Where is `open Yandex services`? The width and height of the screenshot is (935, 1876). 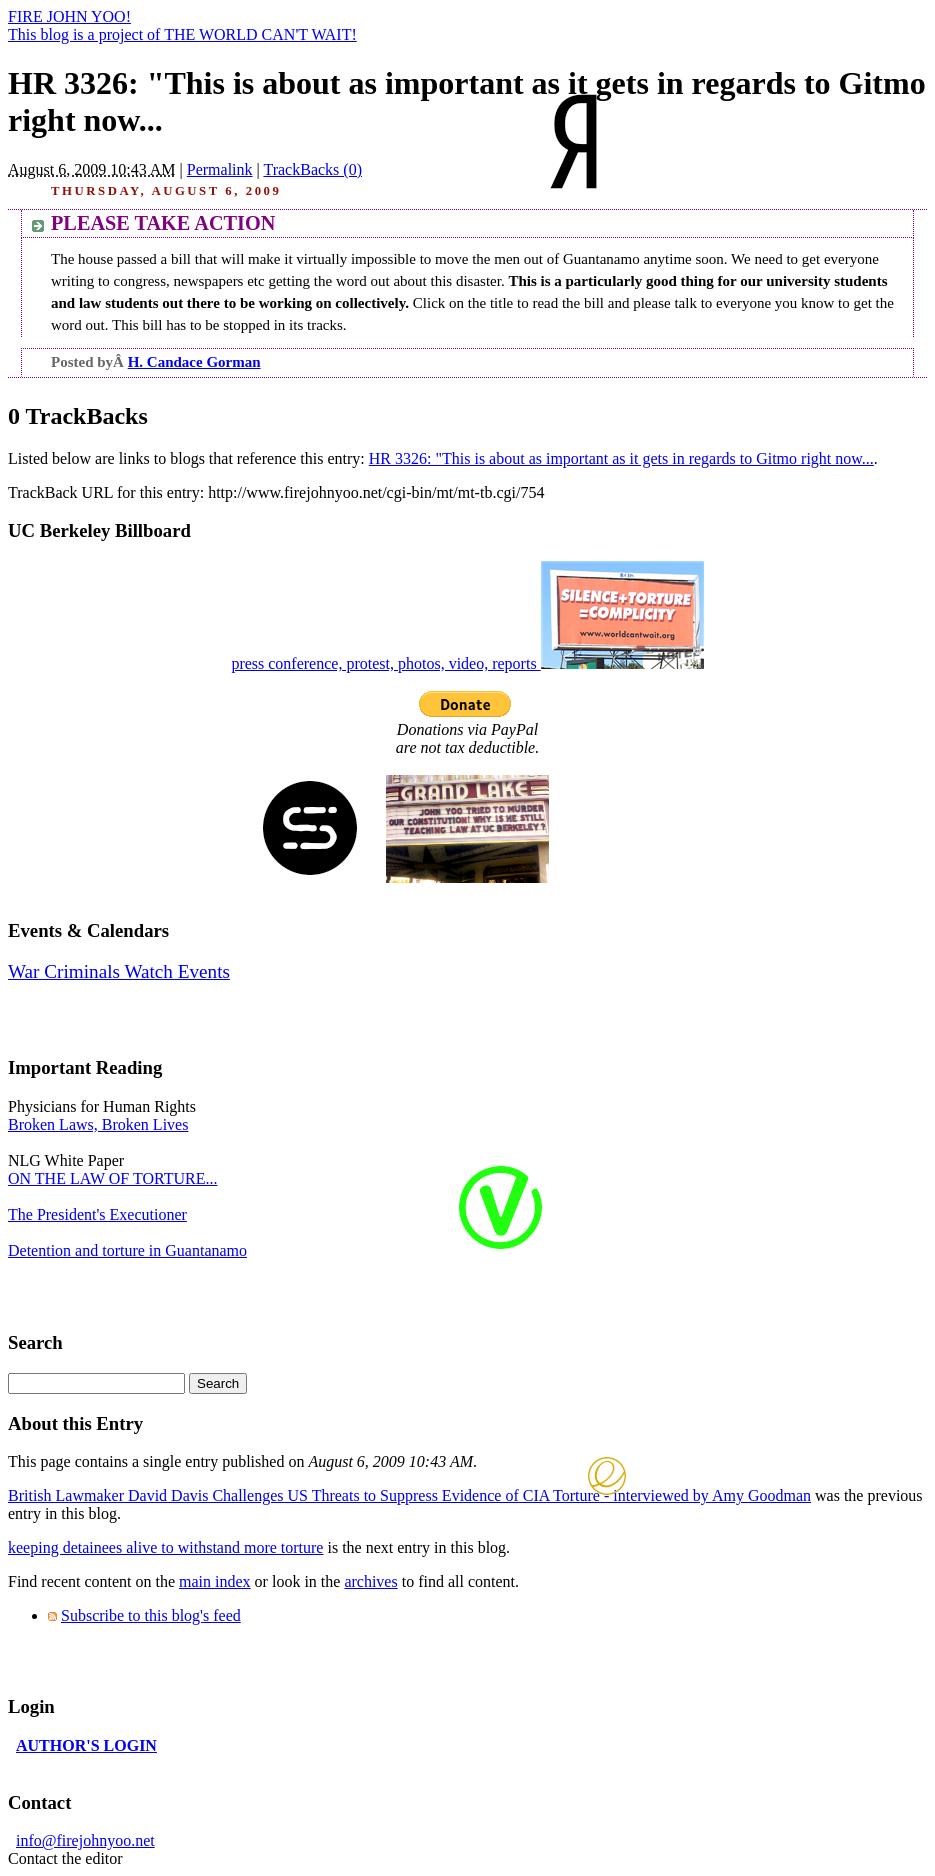 open Yandex services is located at coordinates (573, 141).